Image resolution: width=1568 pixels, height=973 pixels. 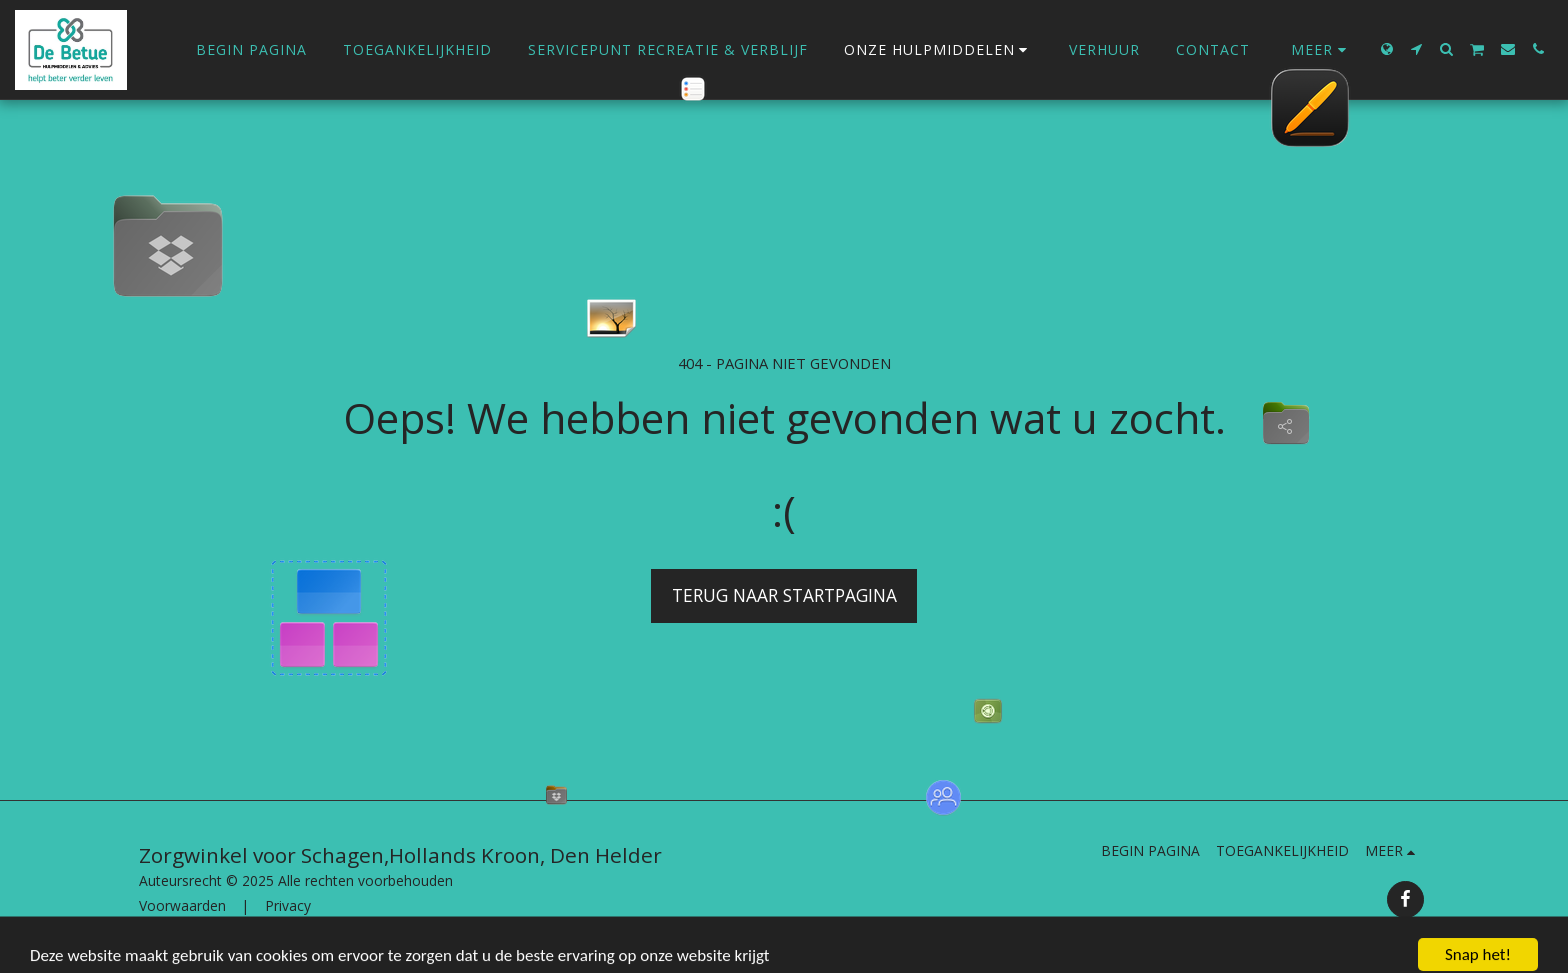 What do you see at coordinates (693, 89) in the screenshot?
I see `open the reminders app` at bounding box center [693, 89].